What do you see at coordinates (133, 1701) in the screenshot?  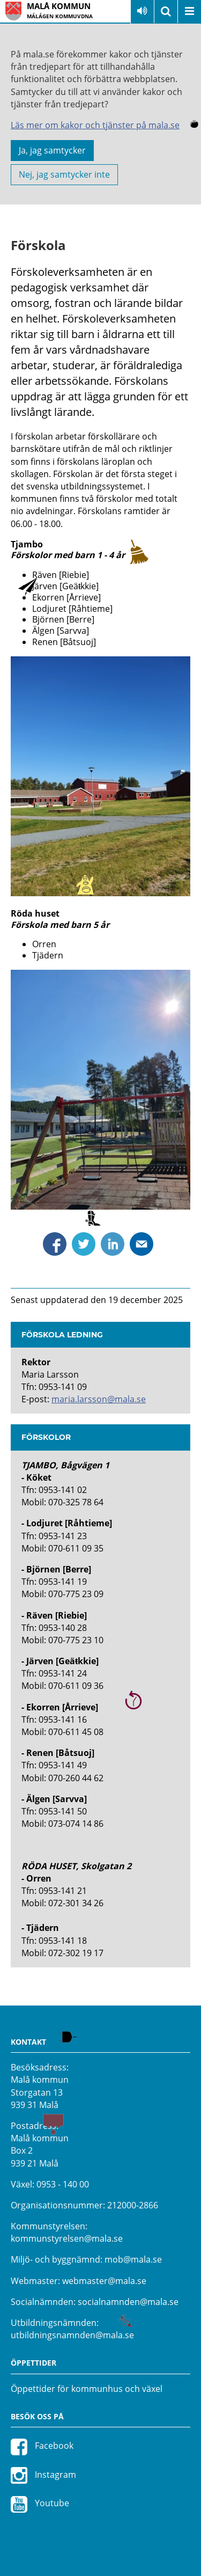 I see `undo or revert to a previous state` at bounding box center [133, 1701].